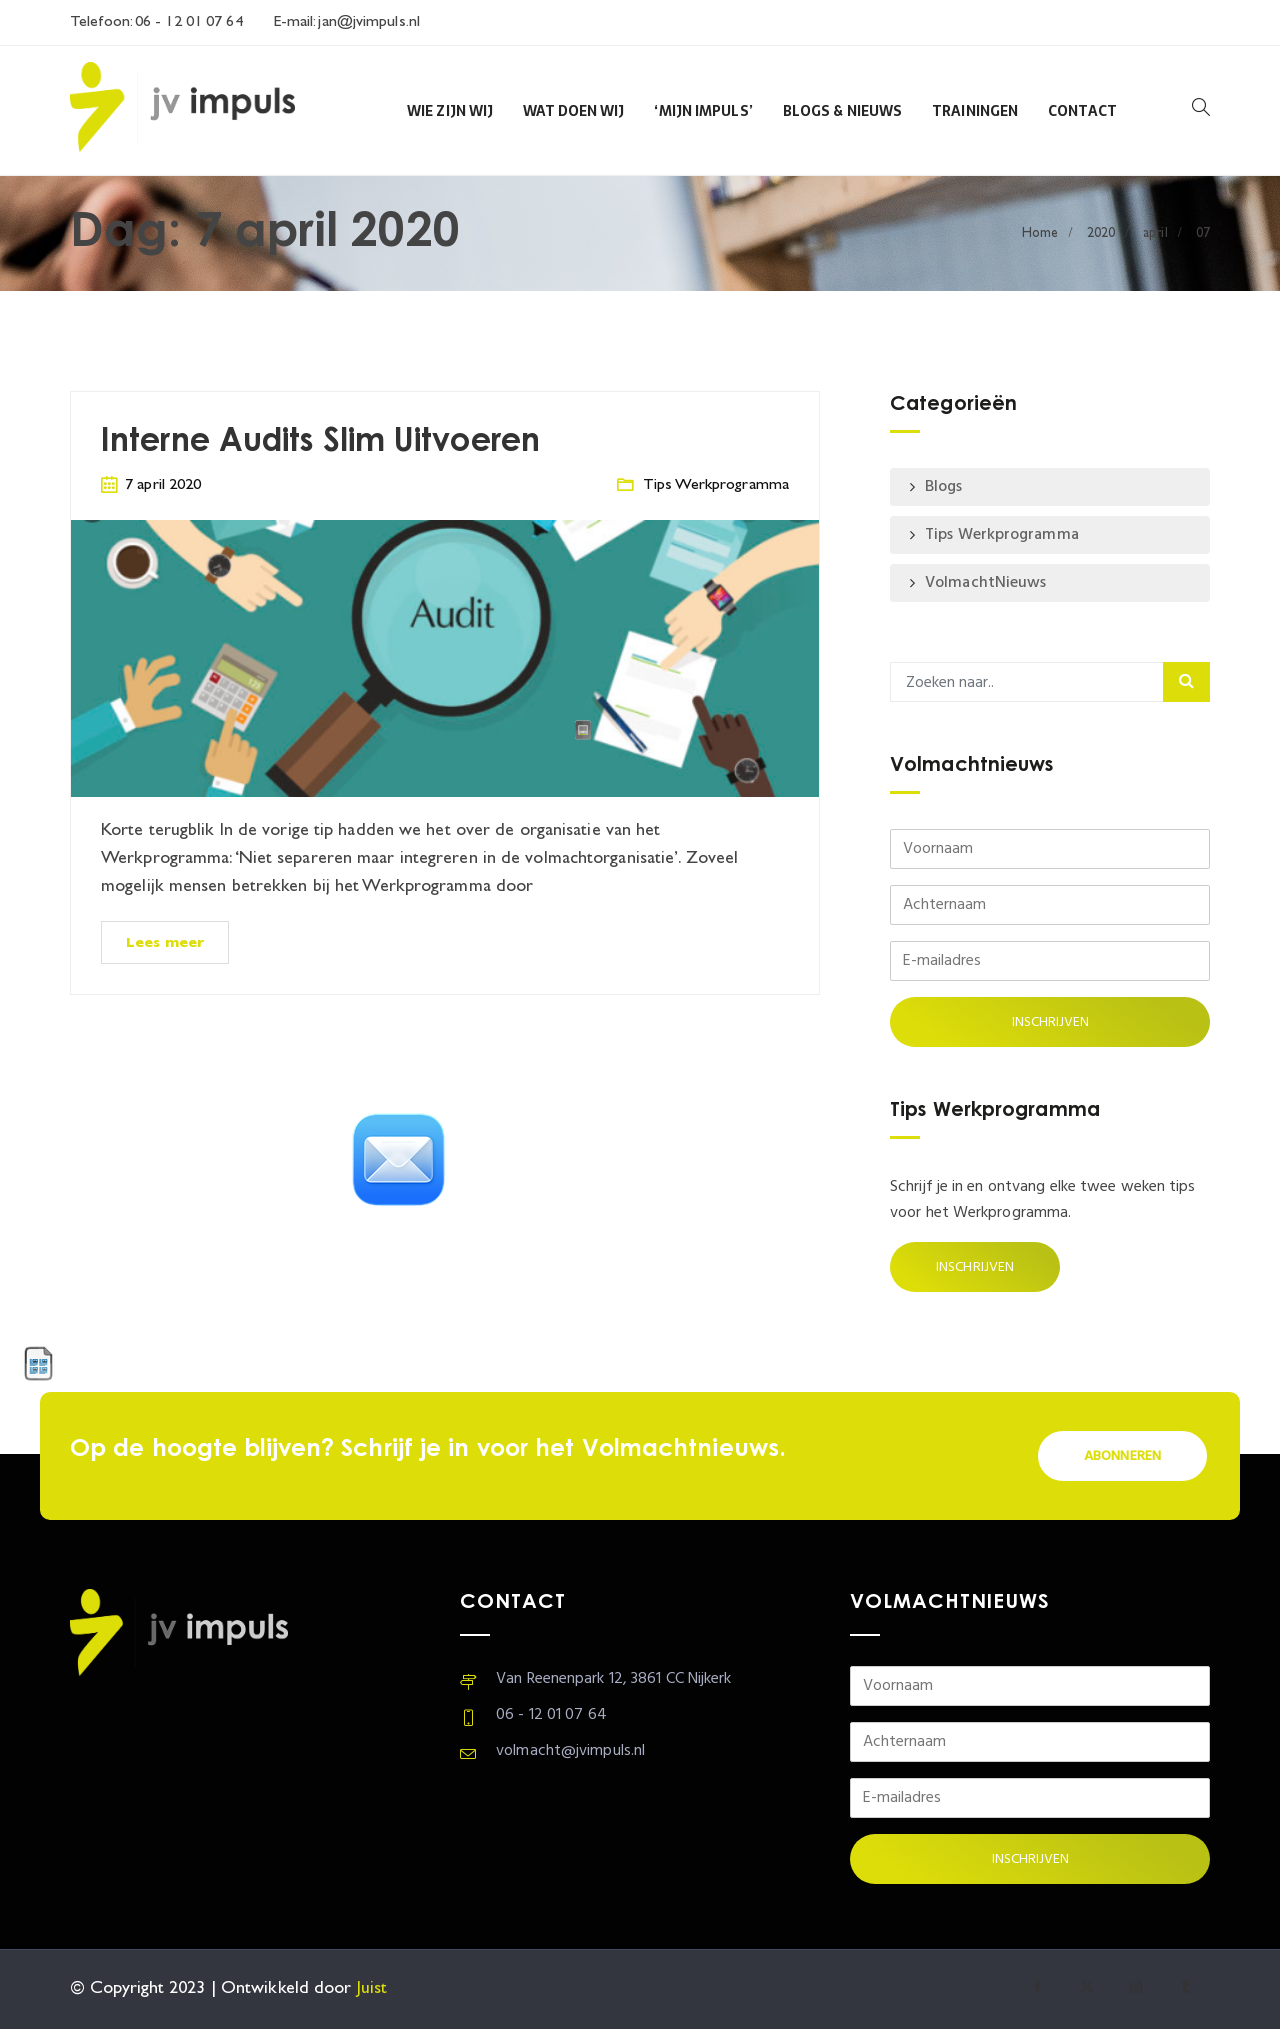 The image size is (1280, 2029). Describe the element at coordinates (38, 1363) in the screenshot. I see `libreoffice master document file type` at that location.